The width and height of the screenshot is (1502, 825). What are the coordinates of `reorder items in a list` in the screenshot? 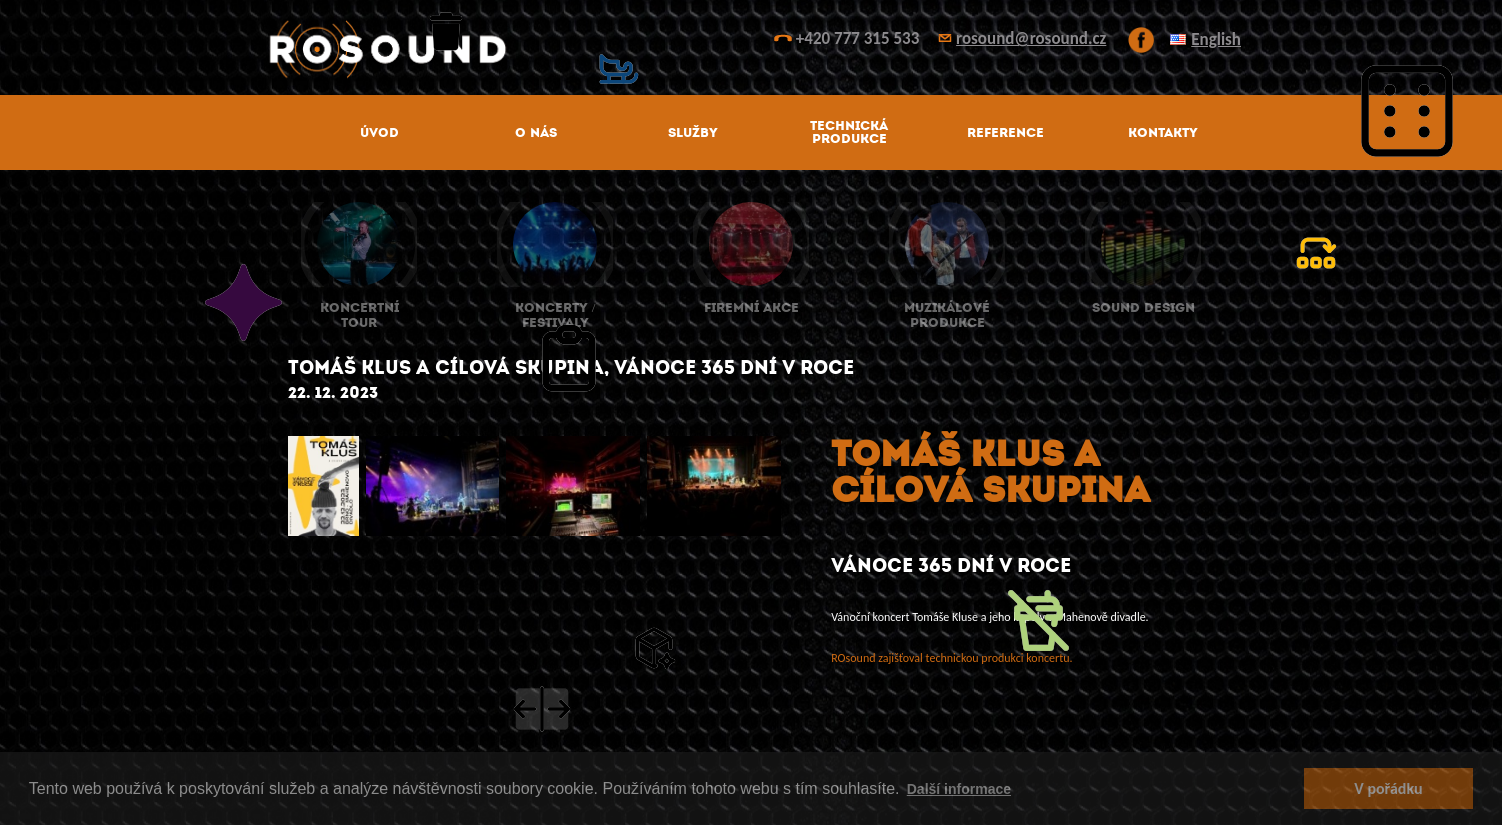 It's located at (1316, 253).